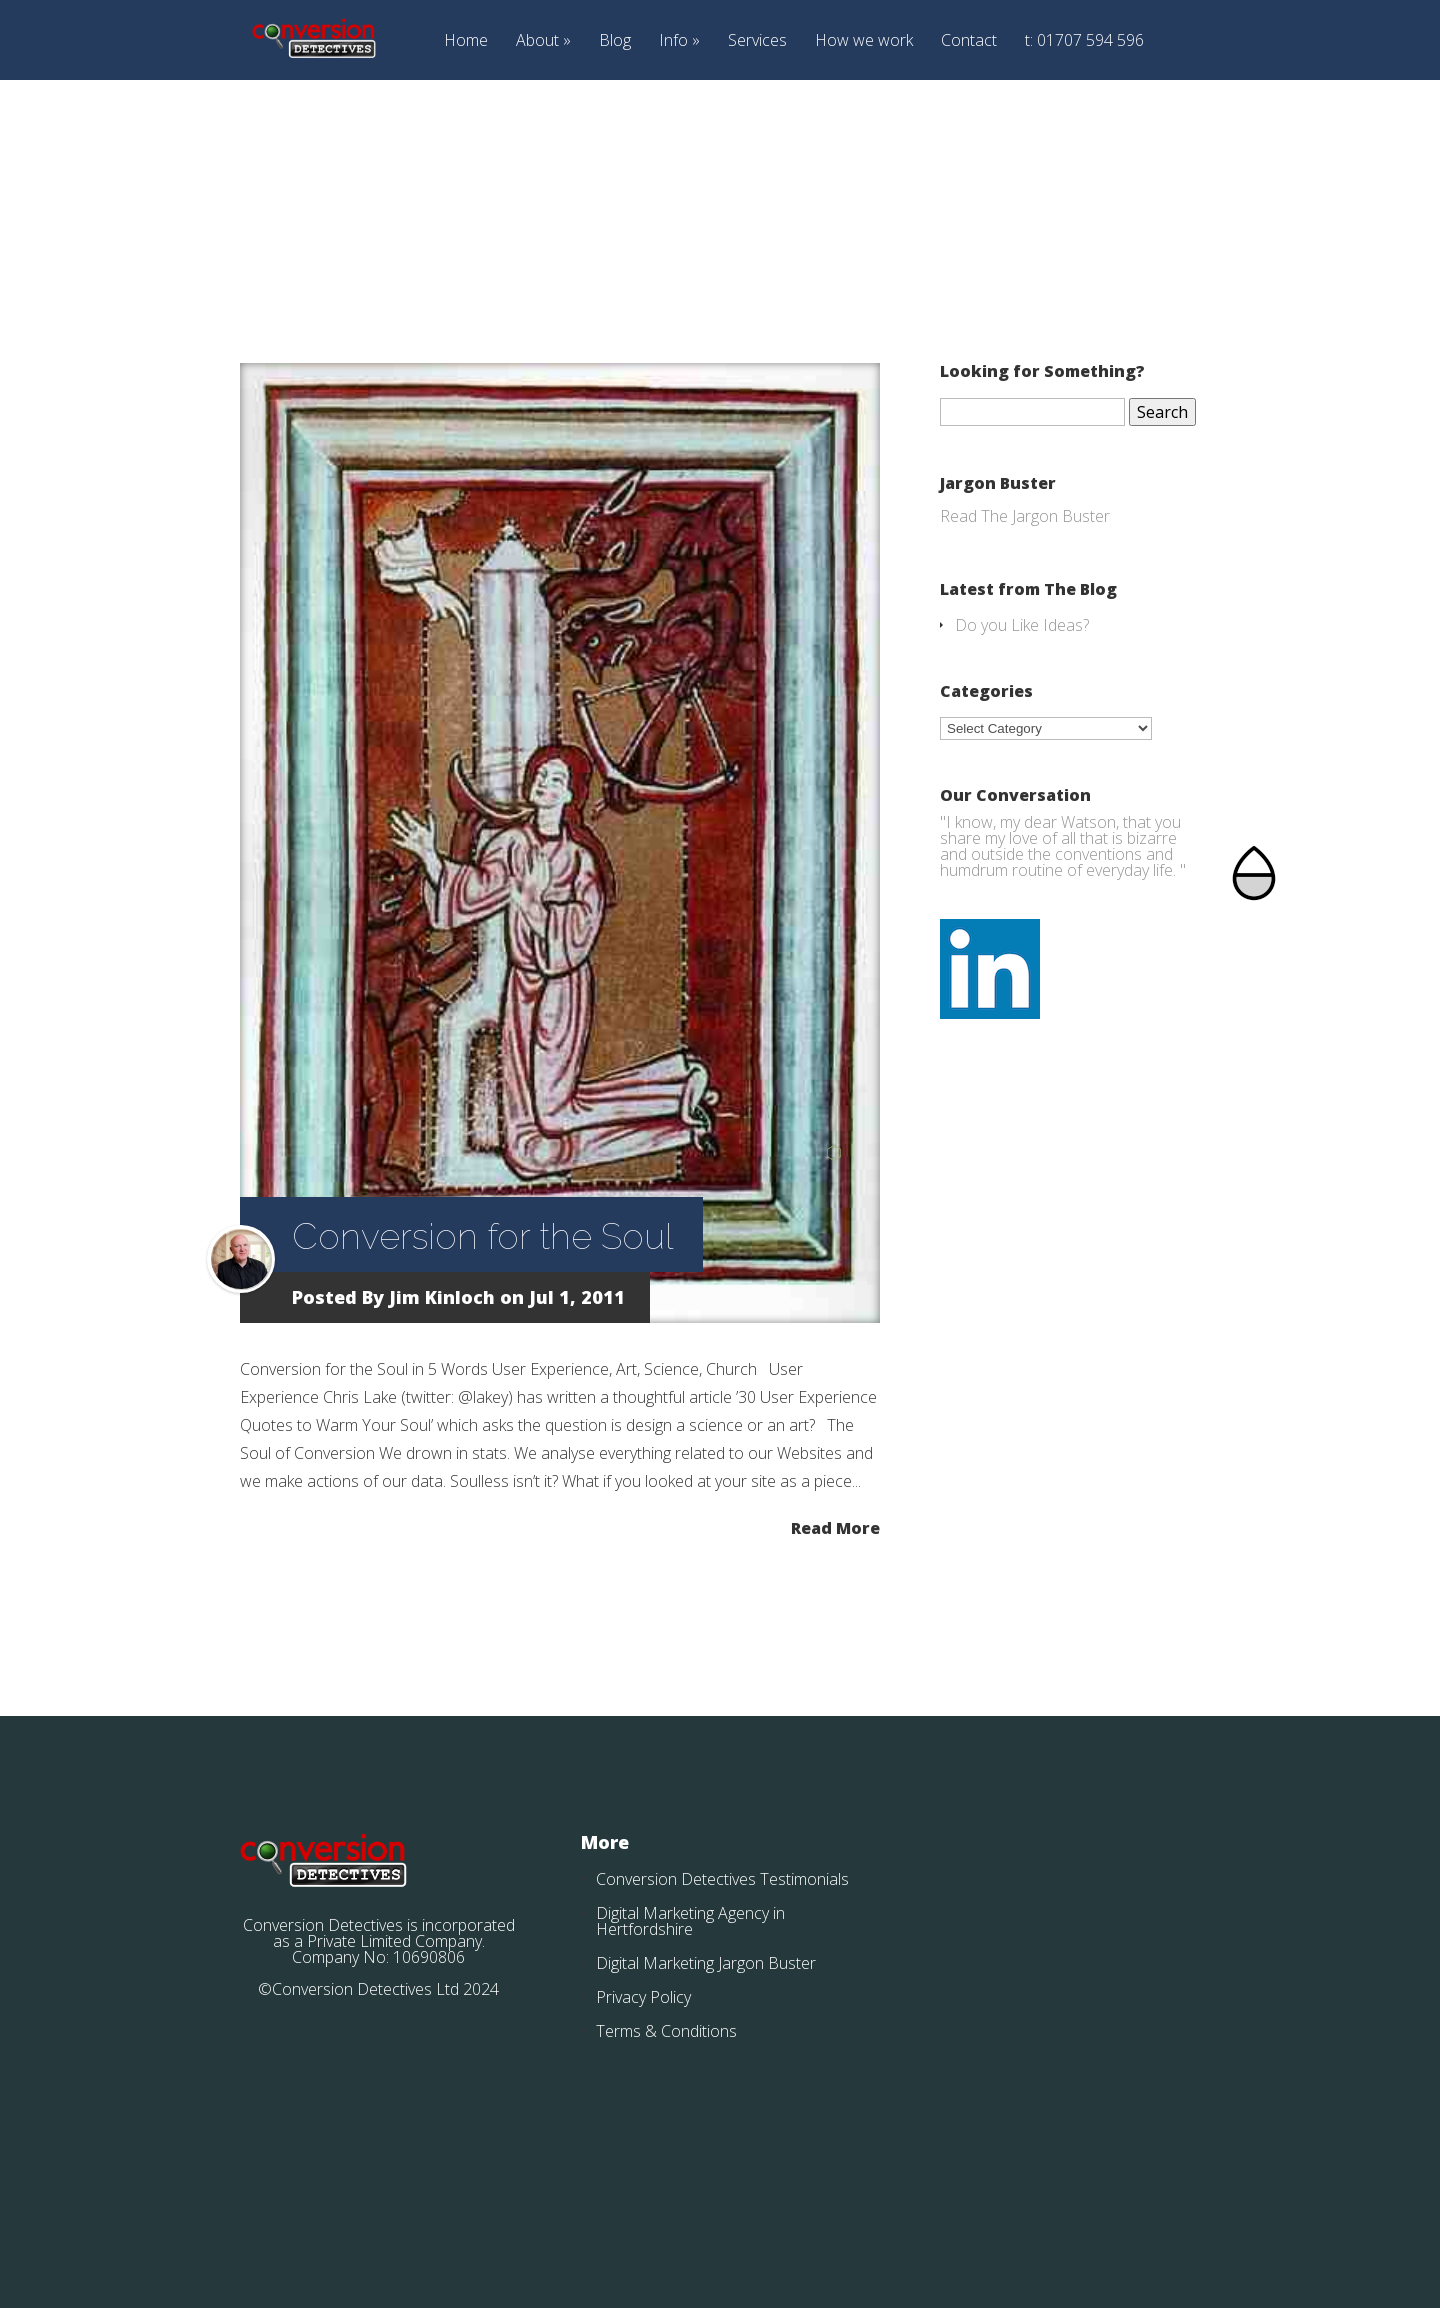  What do you see at coordinates (1254, 875) in the screenshot?
I see `adjust humidity or moisture level` at bounding box center [1254, 875].